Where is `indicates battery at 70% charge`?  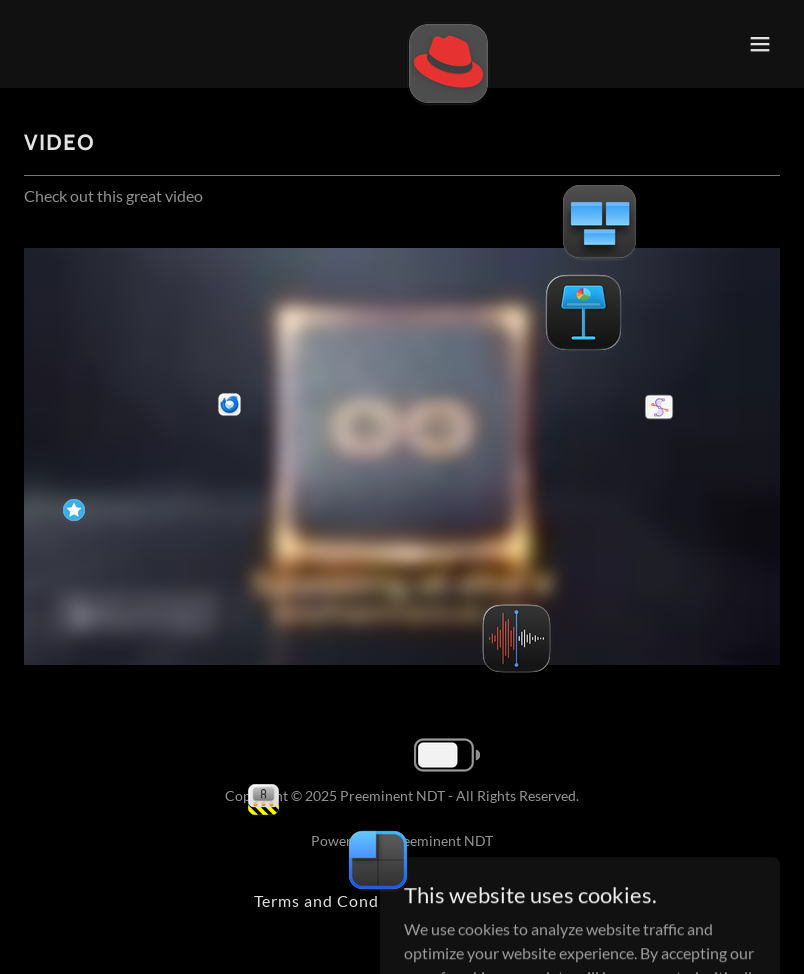 indicates battery at 70% charge is located at coordinates (447, 755).